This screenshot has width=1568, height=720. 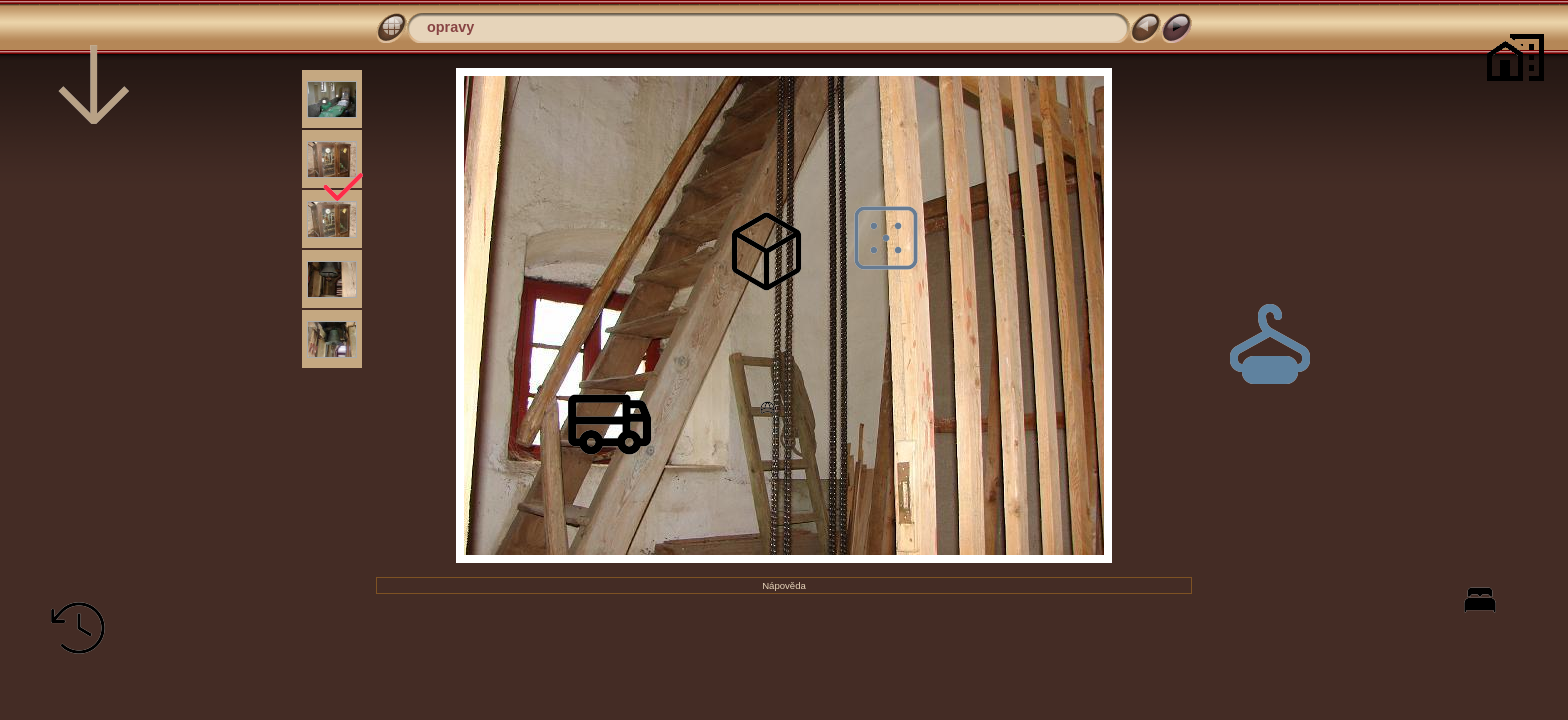 What do you see at coordinates (1515, 57) in the screenshot?
I see `switch between home and work locations` at bounding box center [1515, 57].